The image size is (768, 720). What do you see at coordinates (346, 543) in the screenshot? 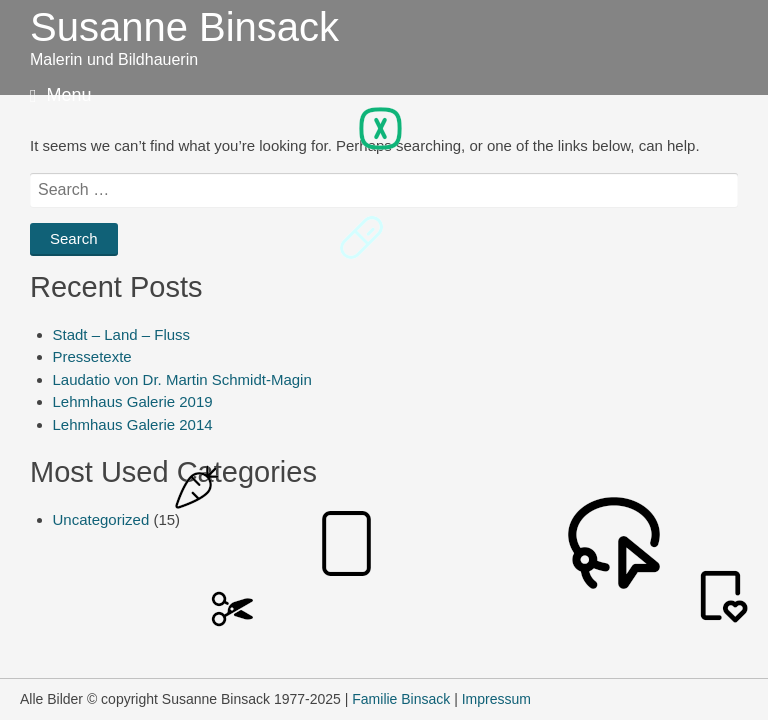
I see `switch to tablet view` at bounding box center [346, 543].